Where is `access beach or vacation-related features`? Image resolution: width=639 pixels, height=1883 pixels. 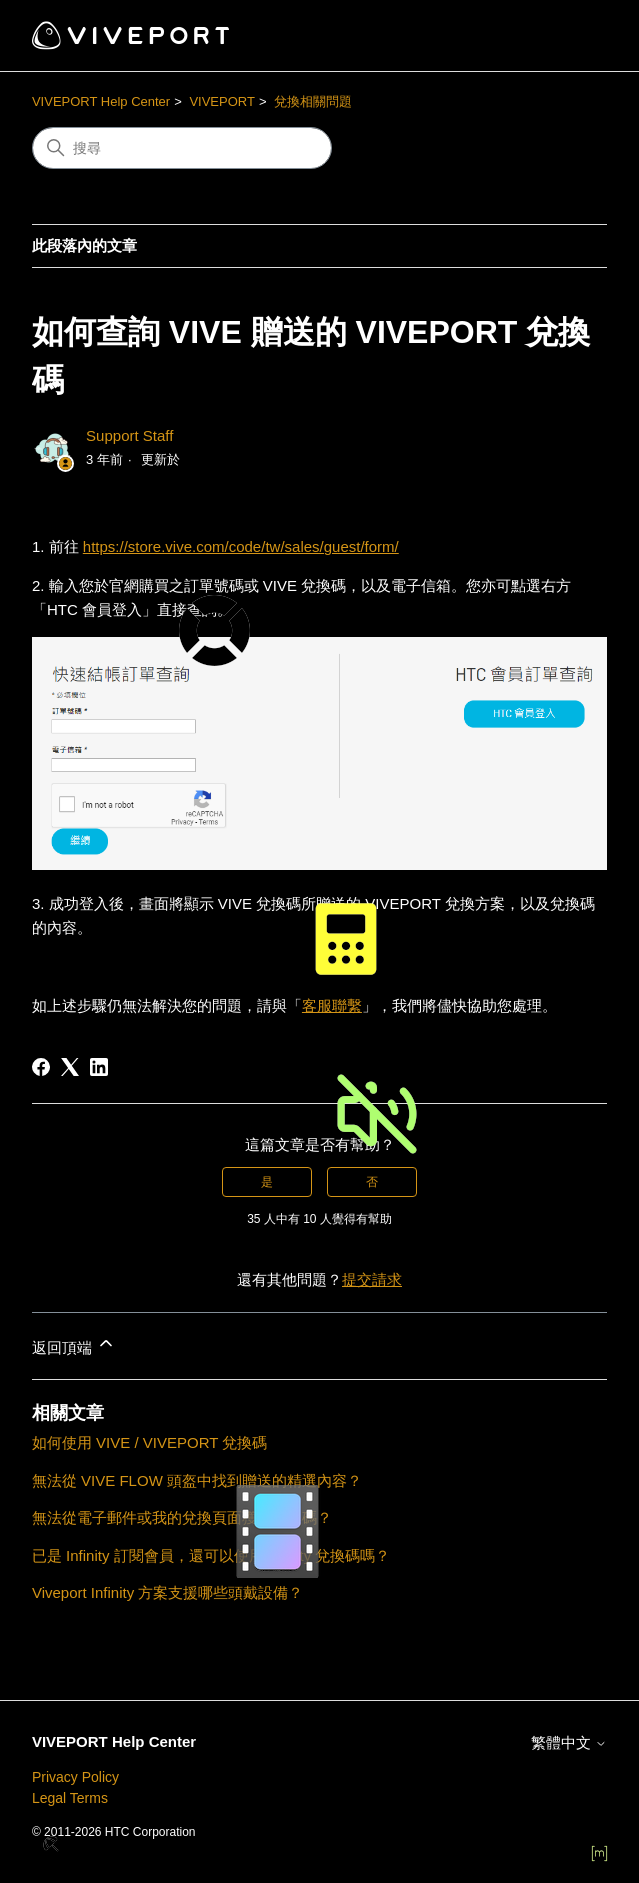
access beach or vacation-related features is located at coordinates (51, 1844).